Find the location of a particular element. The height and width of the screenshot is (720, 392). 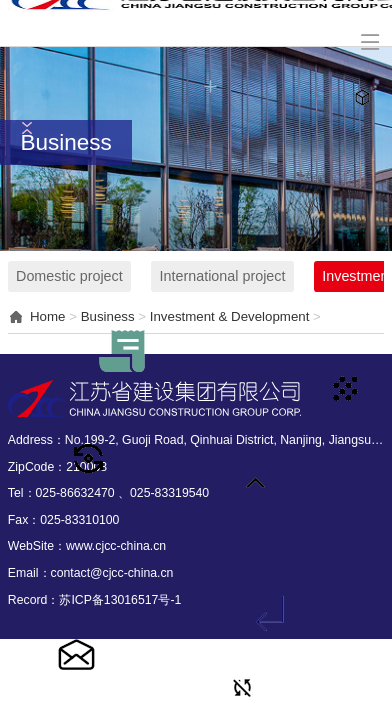

go back to previous line or section is located at coordinates (271, 613).